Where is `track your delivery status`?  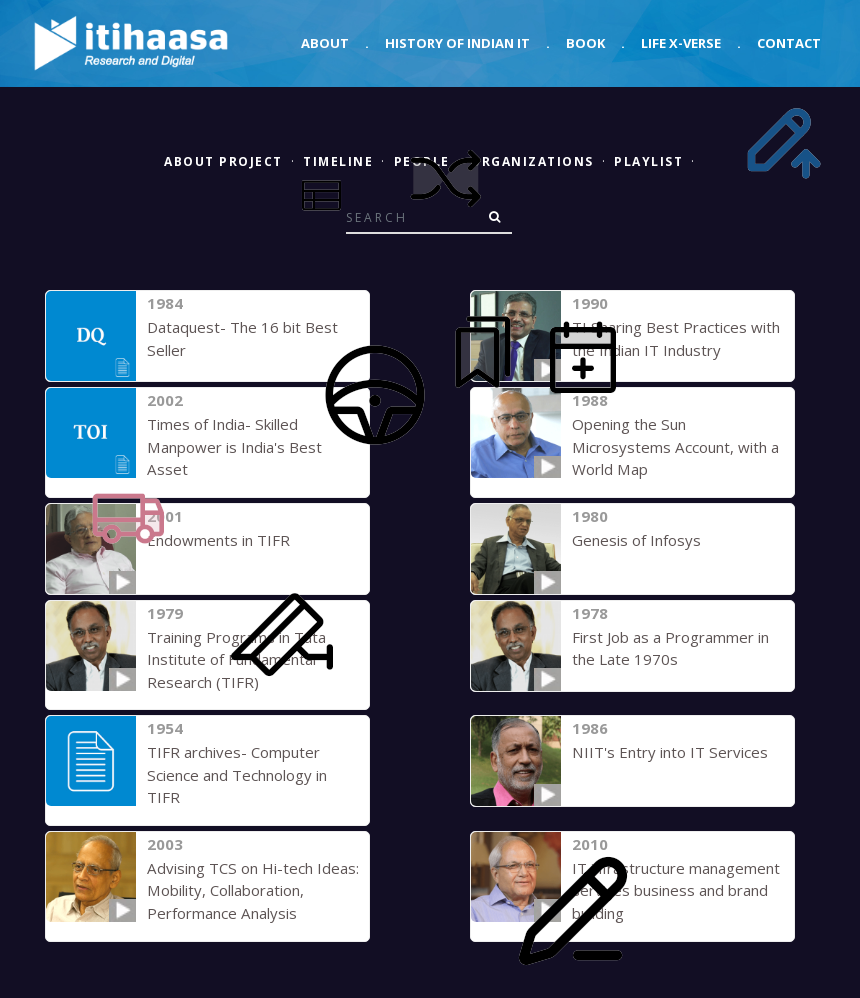 track your delivery status is located at coordinates (126, 515).